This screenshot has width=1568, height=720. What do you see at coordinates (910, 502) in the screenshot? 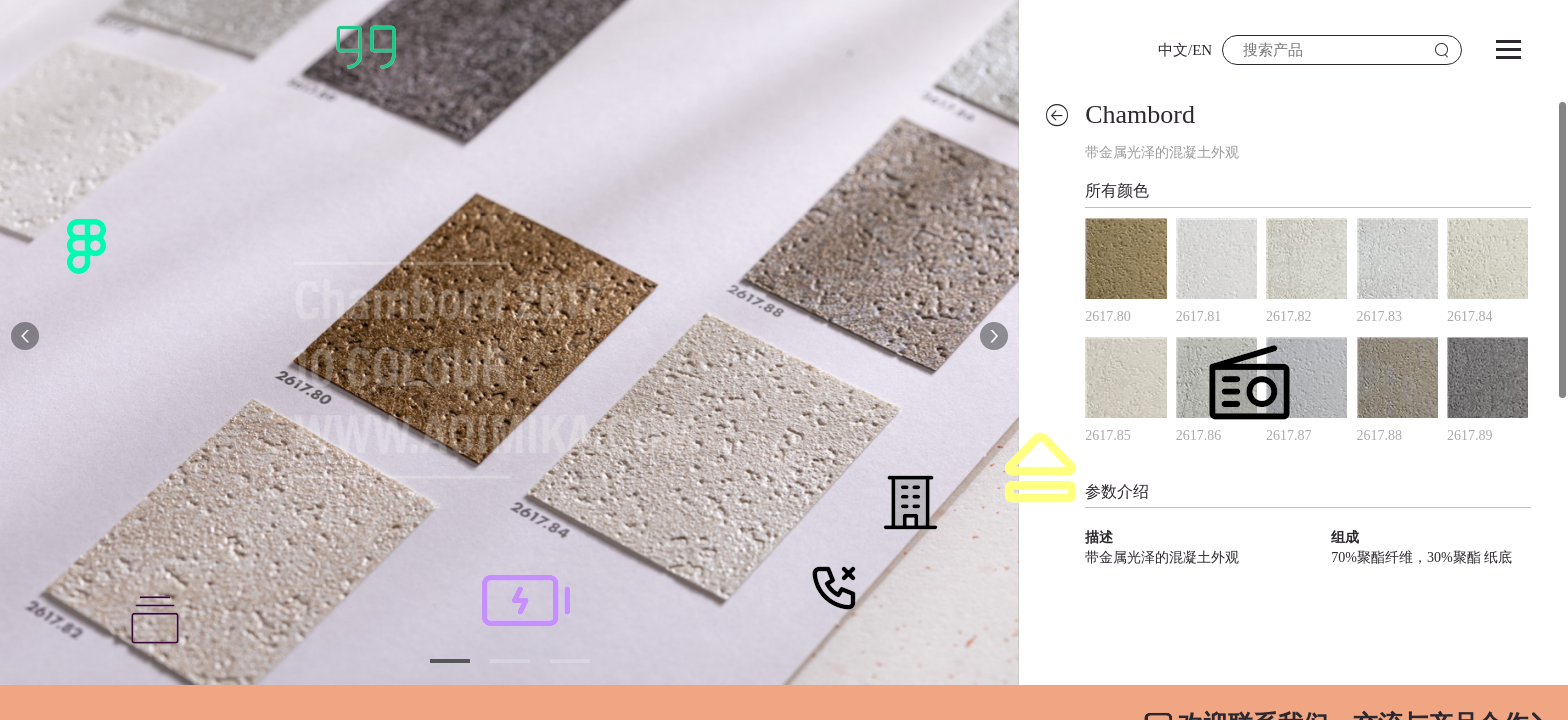
I see `view building or office location` at bounding box center [910, 502].